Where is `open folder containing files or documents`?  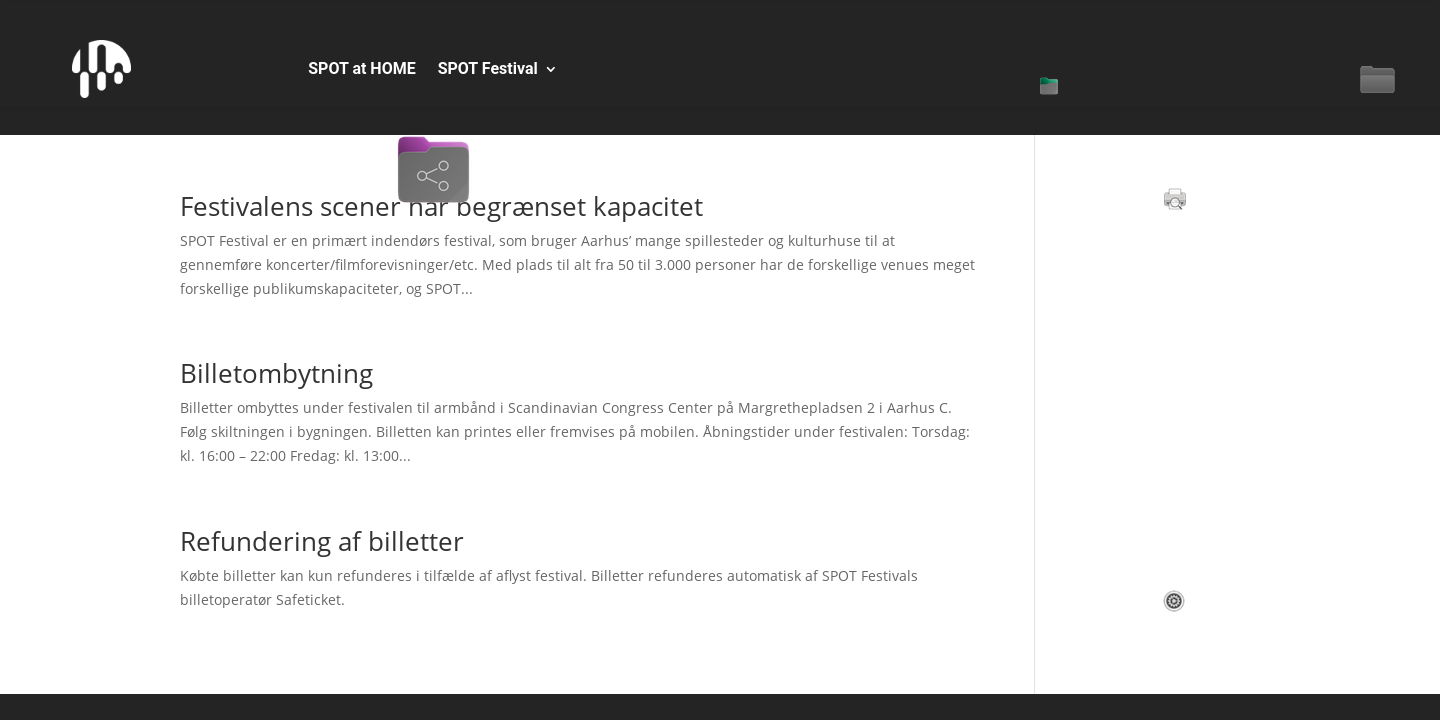 open folder containing files or documents is located at coordinates (1377, 79).